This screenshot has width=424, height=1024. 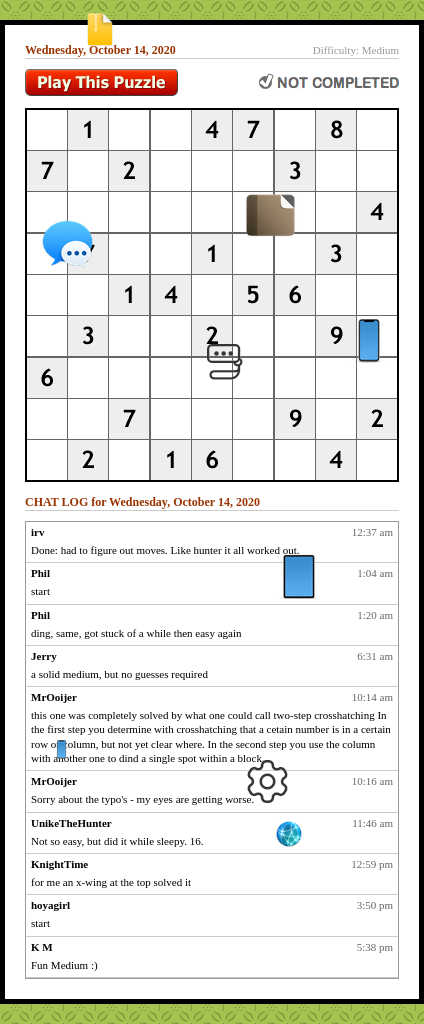 What do you see at coordinates (226, 363) in the screenshot?
I see `generate a one-time password code` at bounding box center [226, 363].